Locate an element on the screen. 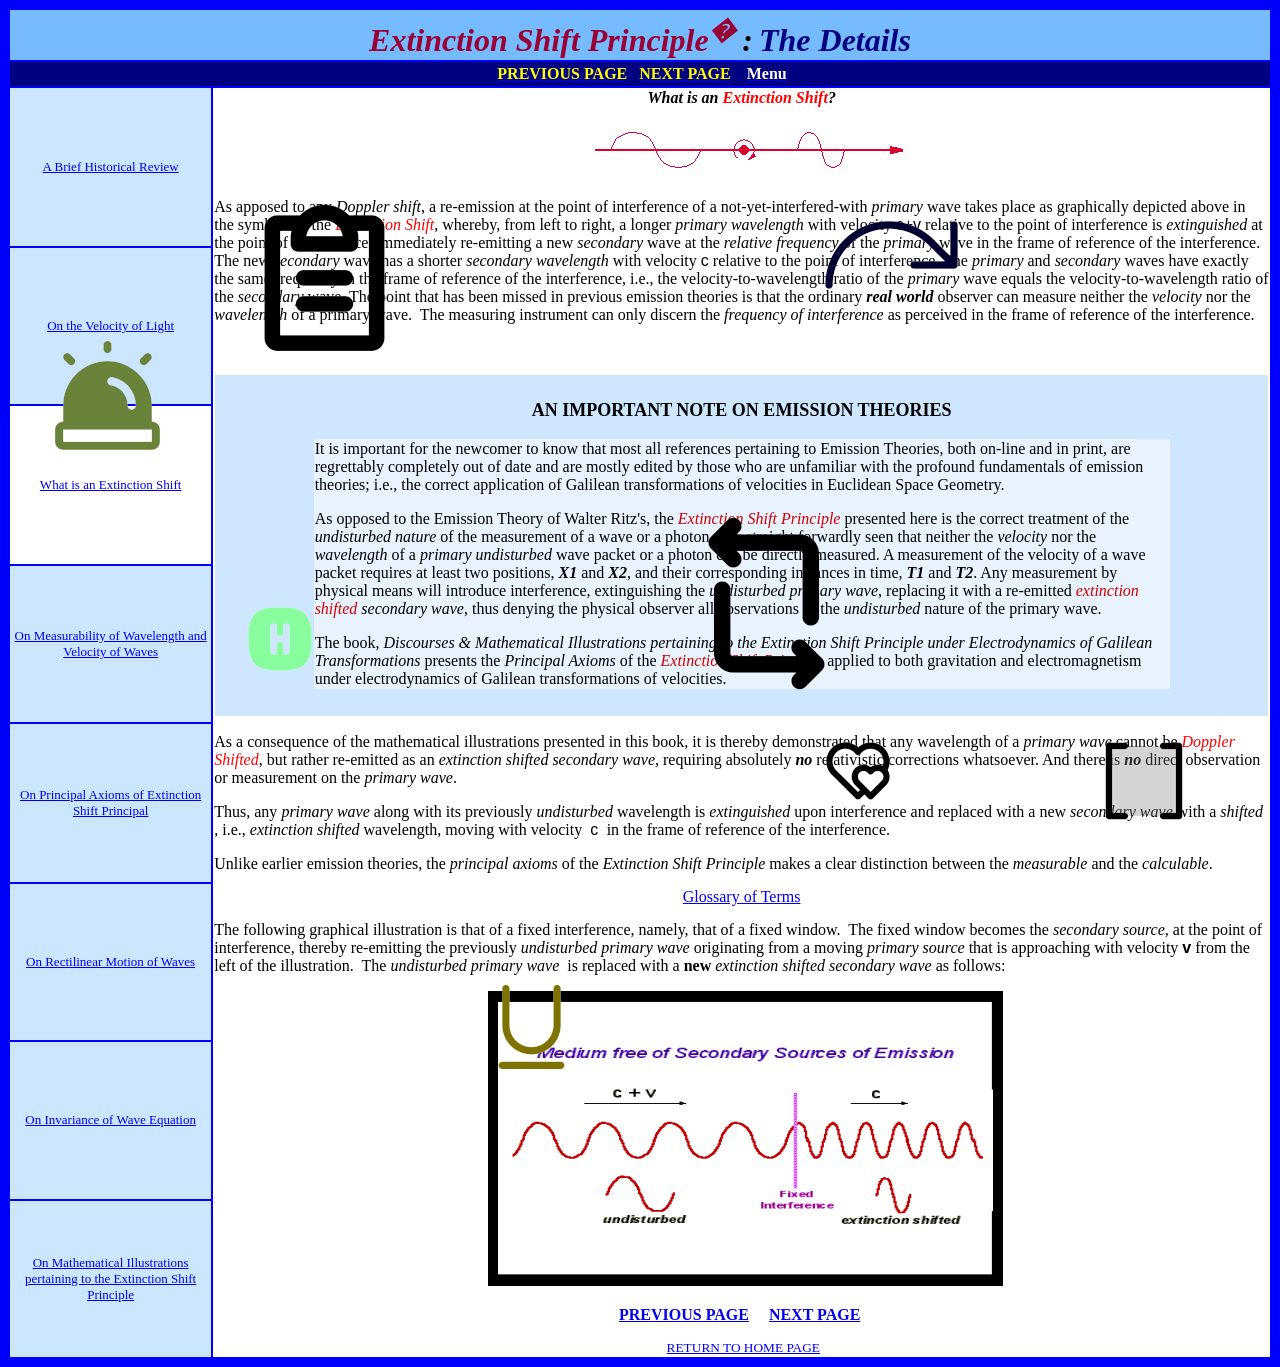 The height and width of the screenshot is (1367, 1280). apply underline formatting to selected text is located at coordinates (531, 1021).